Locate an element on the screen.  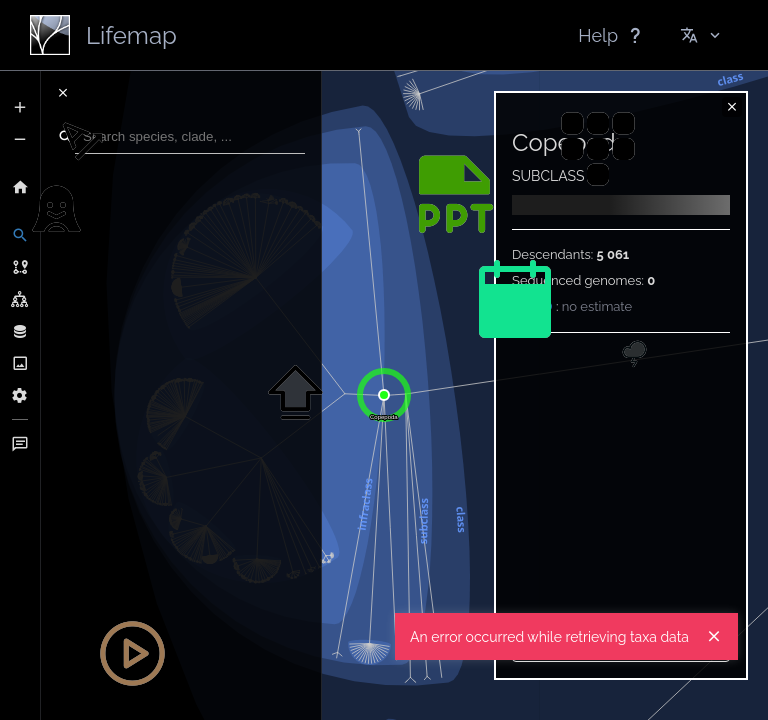
play media or video content is located at coordinates (132, 653).